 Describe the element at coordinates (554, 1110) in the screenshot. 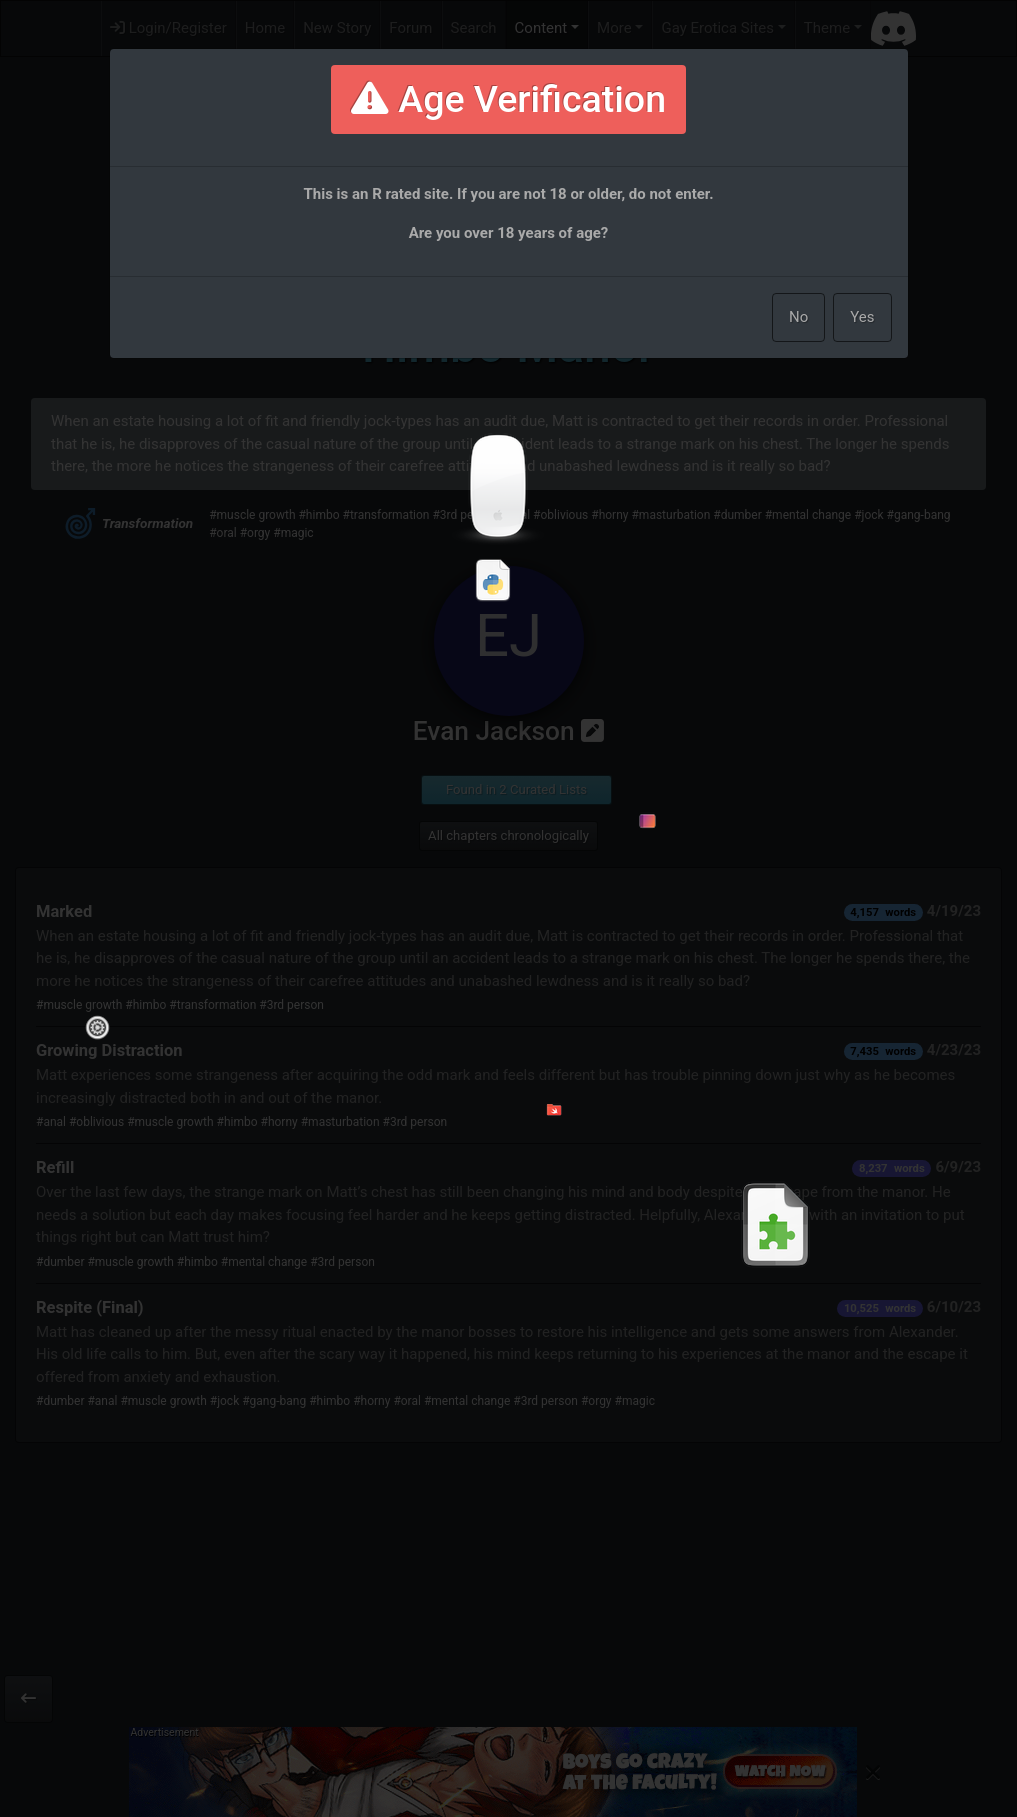

I see `open folder containing swift programming projects` at that location.